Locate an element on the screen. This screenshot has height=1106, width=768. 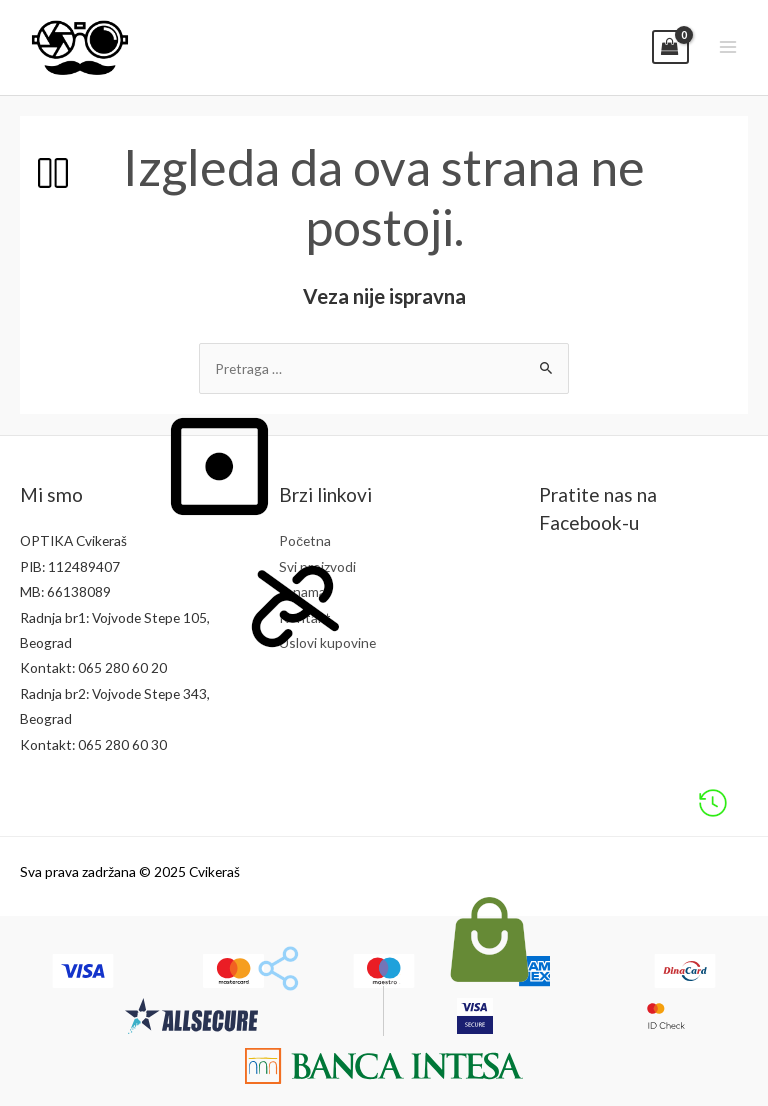
view your shopping cart is located at coordinates (489, 939).